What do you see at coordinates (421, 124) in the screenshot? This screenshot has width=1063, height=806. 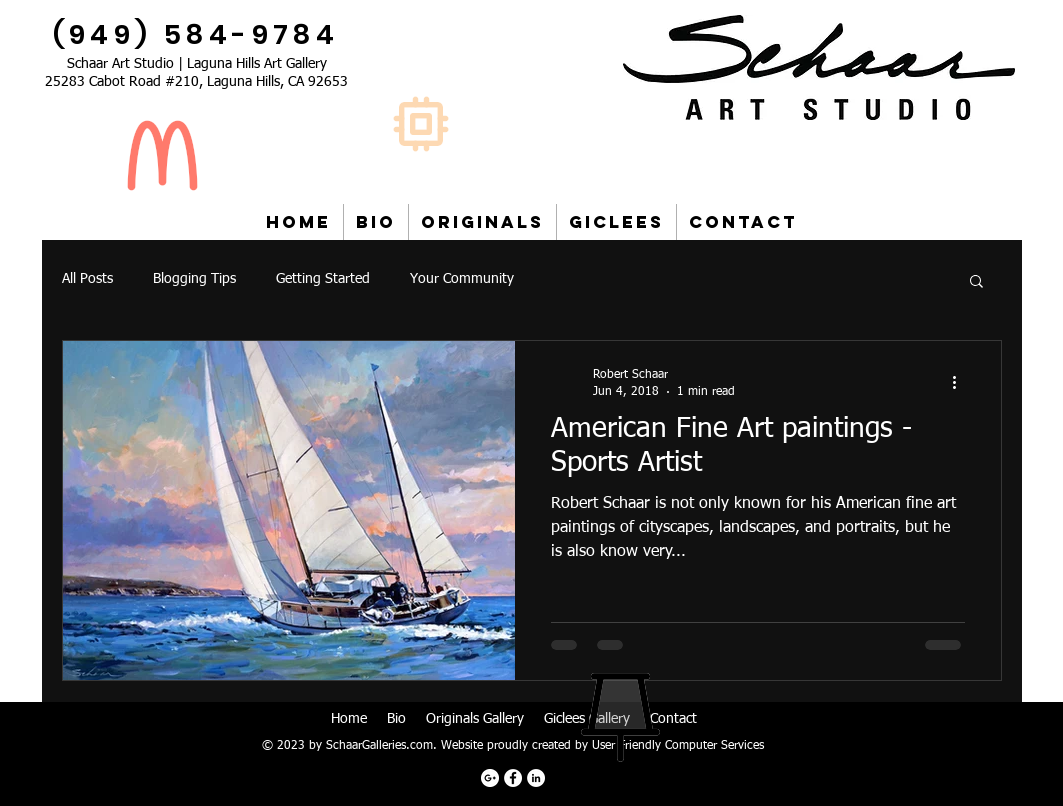 I see `view system processor information` at bounding box center [421, 124].